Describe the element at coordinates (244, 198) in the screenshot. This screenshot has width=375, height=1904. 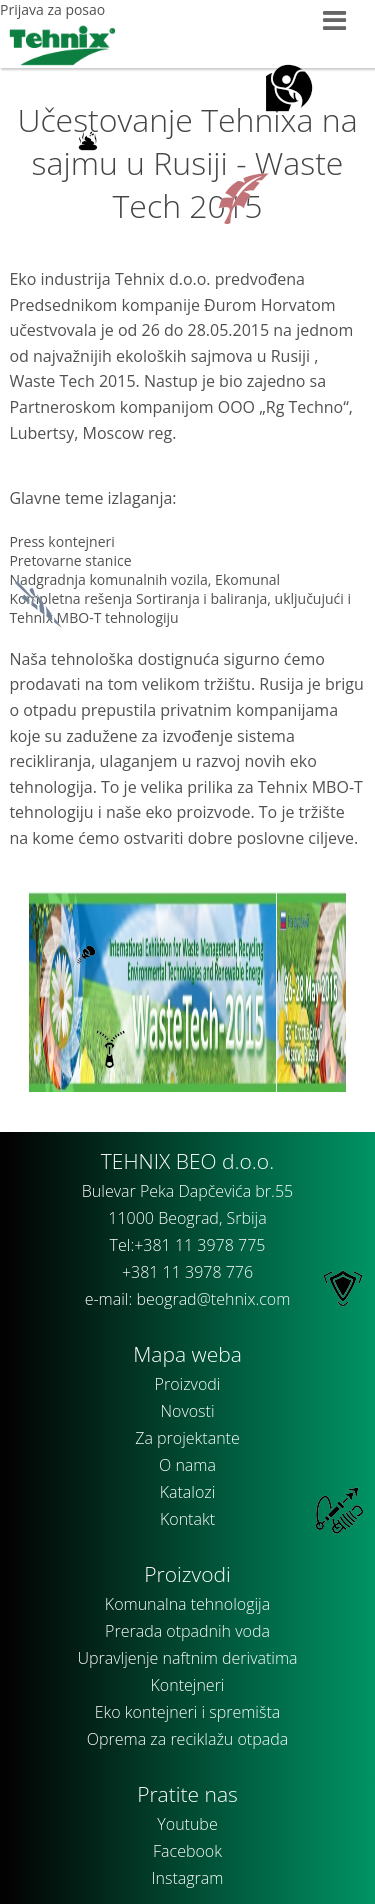
I see `compose a new message or document` at that location.